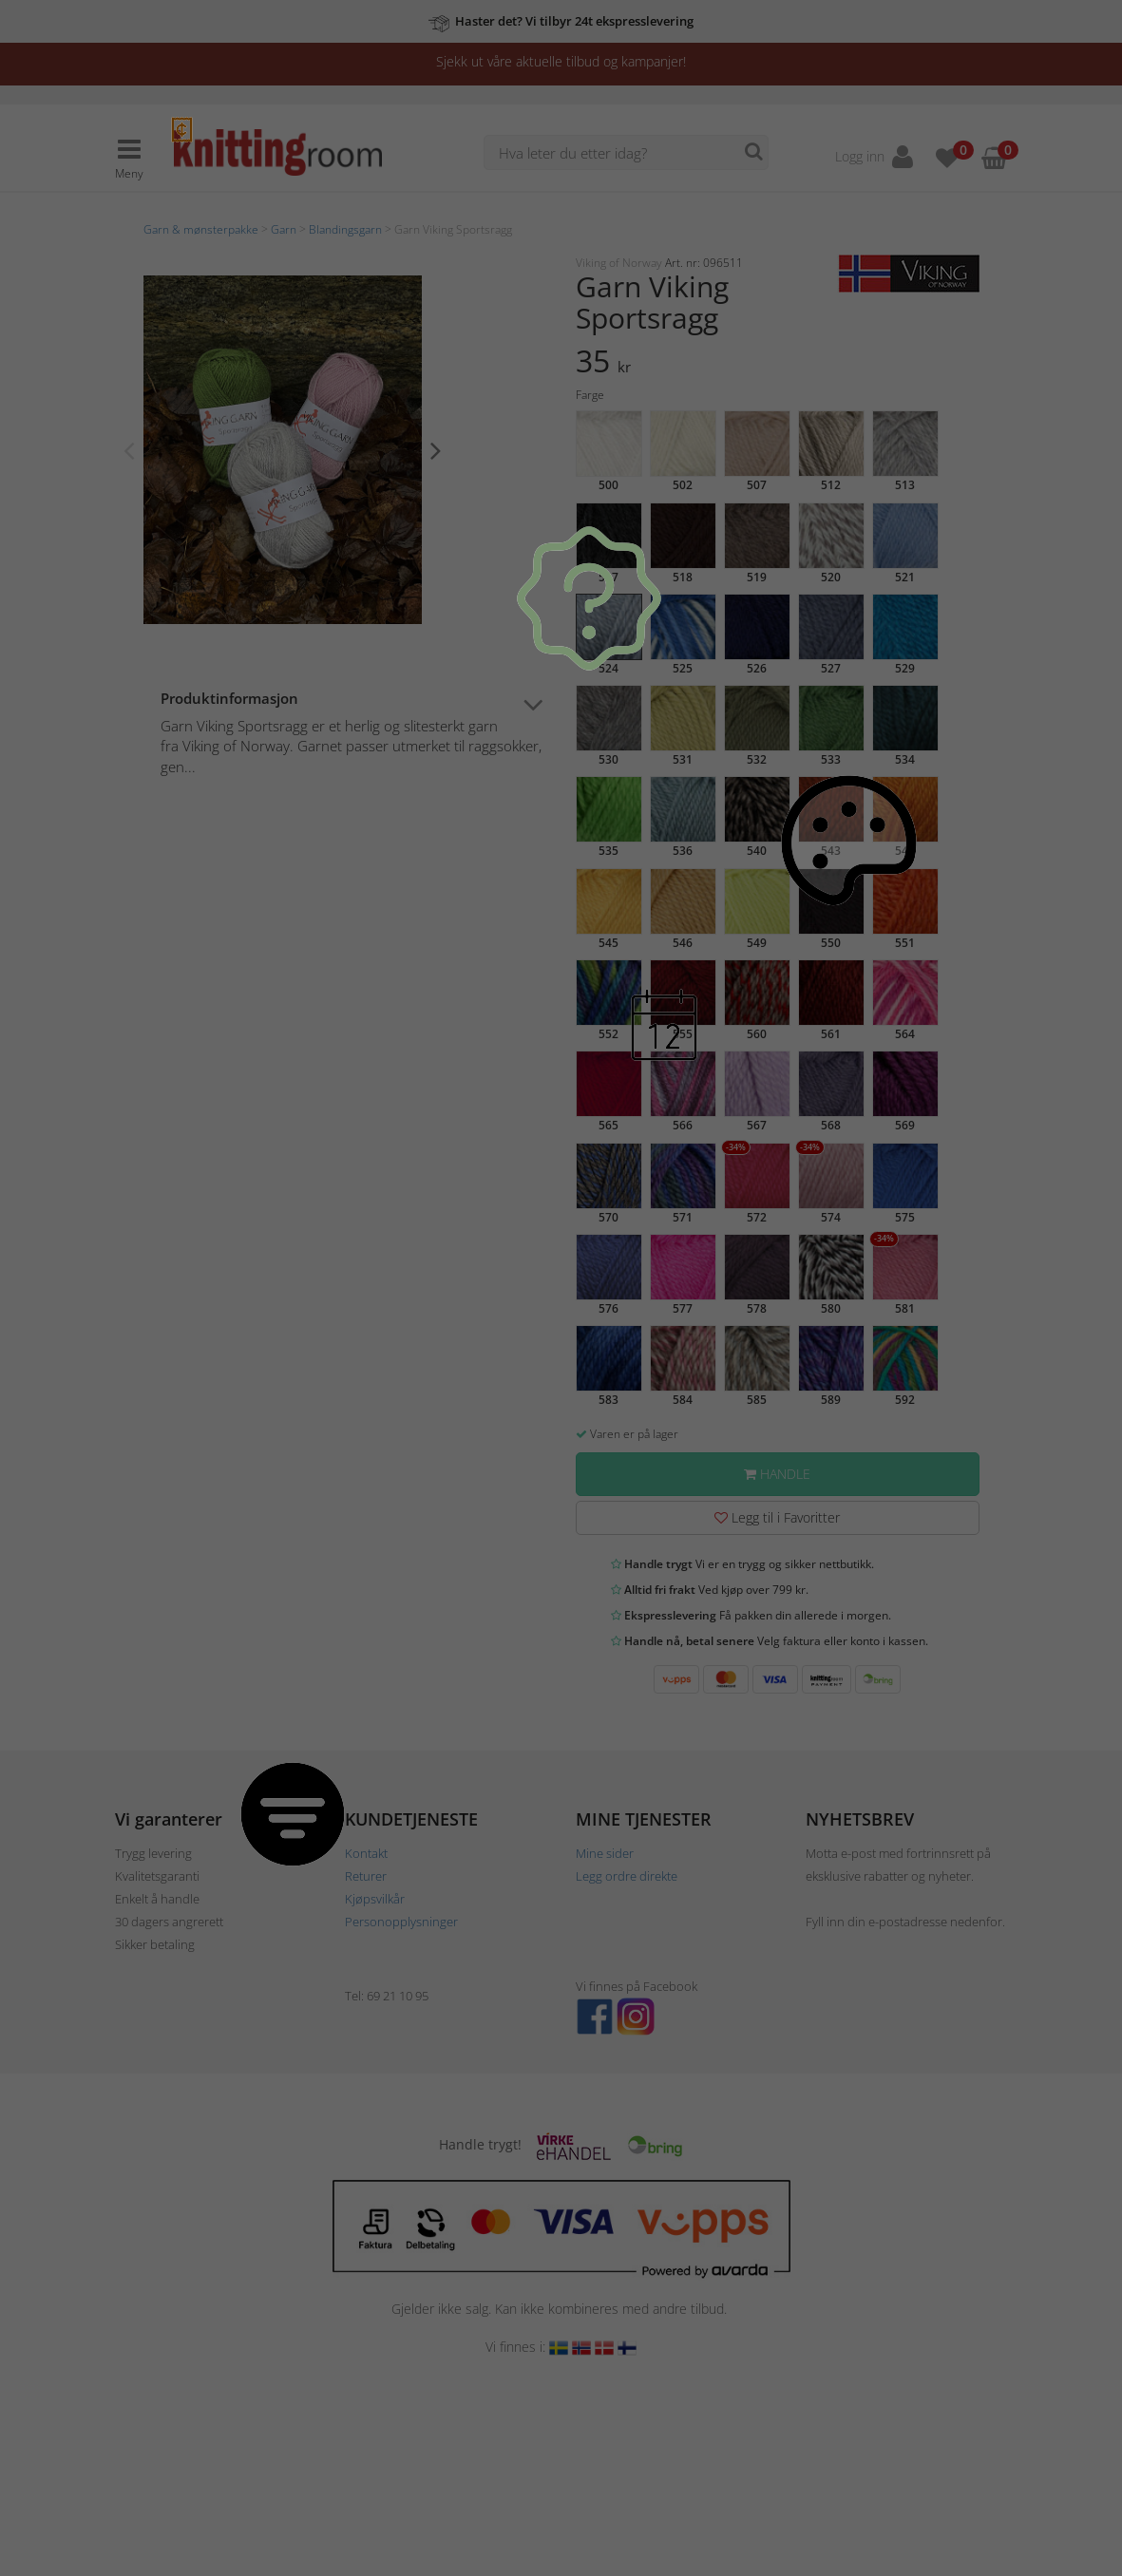  I want to click on view FAQ or help information, so click(589, 598).